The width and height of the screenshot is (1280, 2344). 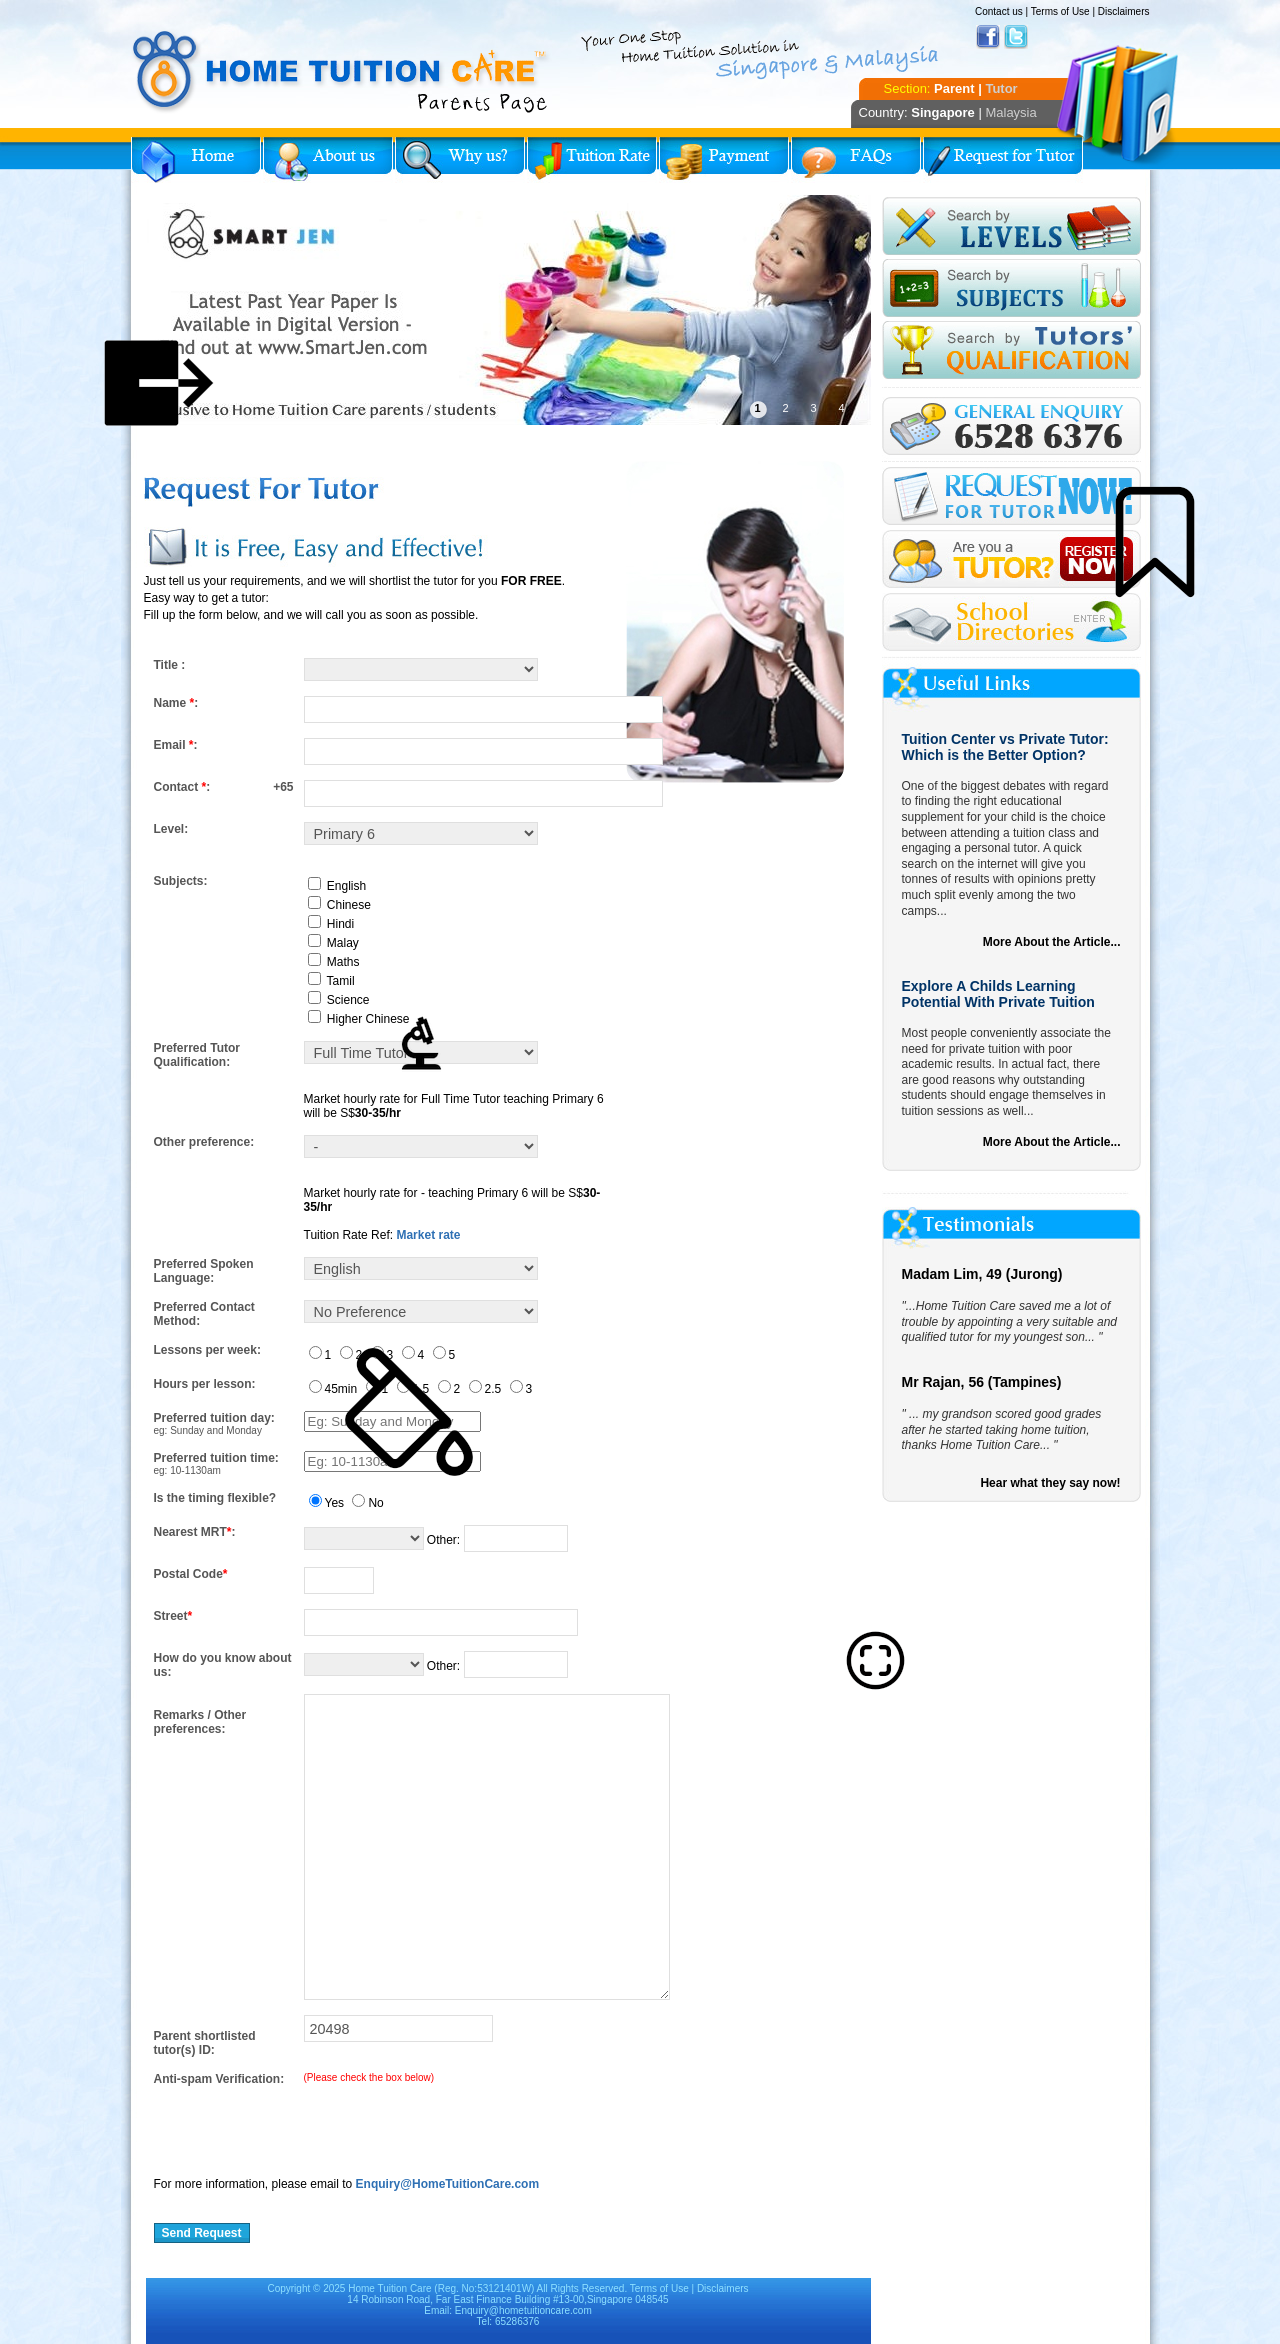 I want to click on access biotech or laboratory features, so click(x=421, y=1044).